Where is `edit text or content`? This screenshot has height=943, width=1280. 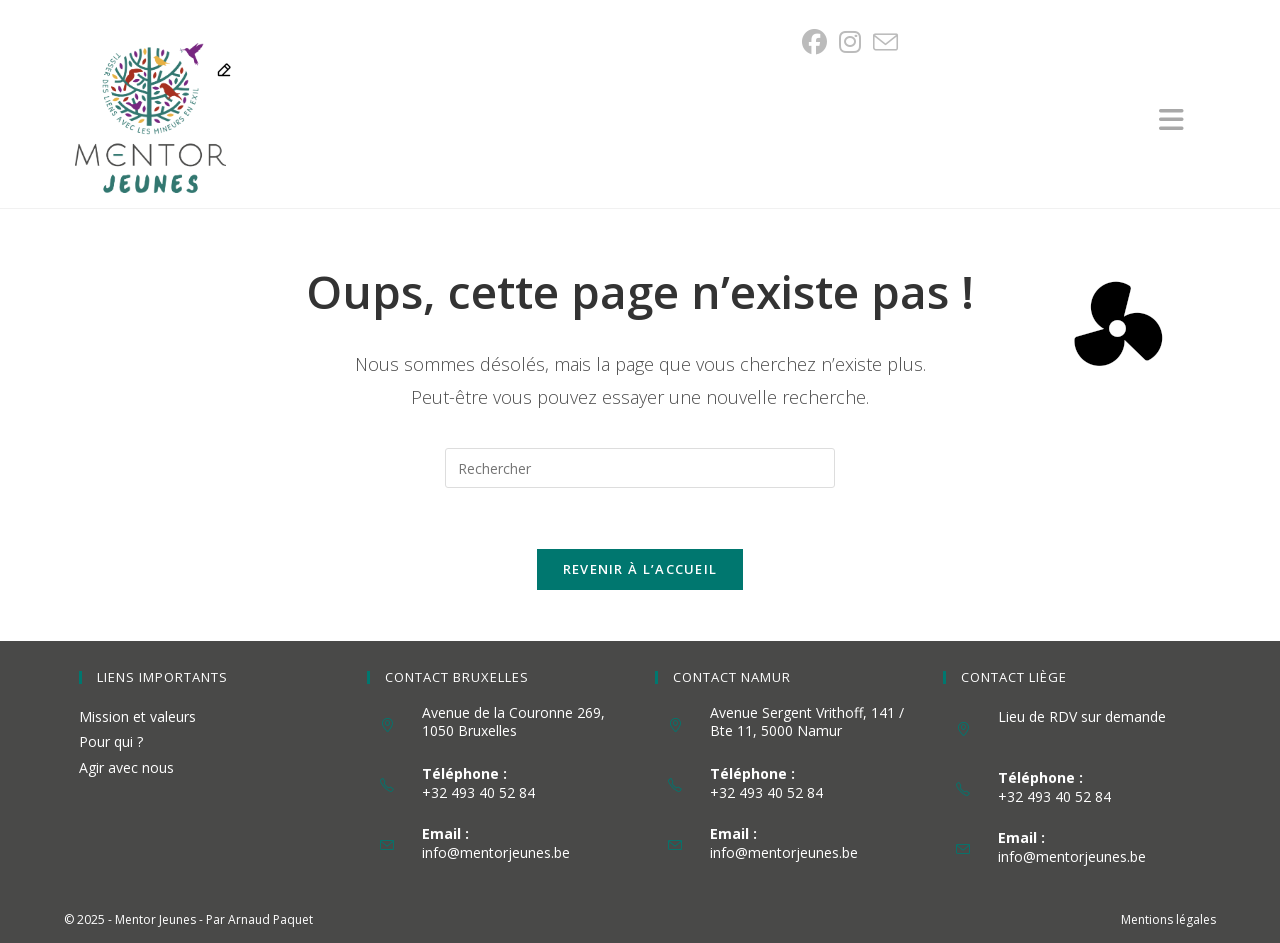 edit text or content is located at coordinates (224, 70).